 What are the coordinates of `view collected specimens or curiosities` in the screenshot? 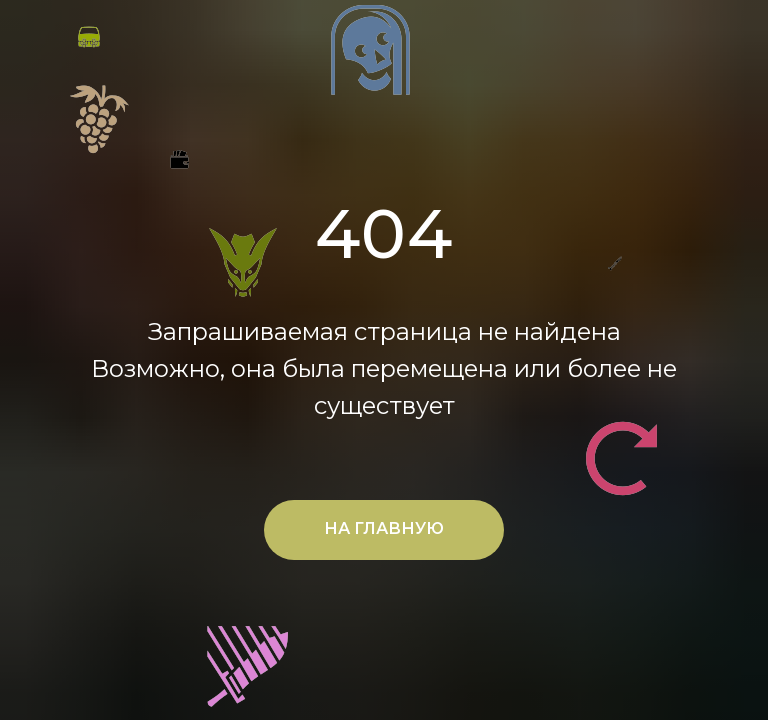 It's located at (371, 50).